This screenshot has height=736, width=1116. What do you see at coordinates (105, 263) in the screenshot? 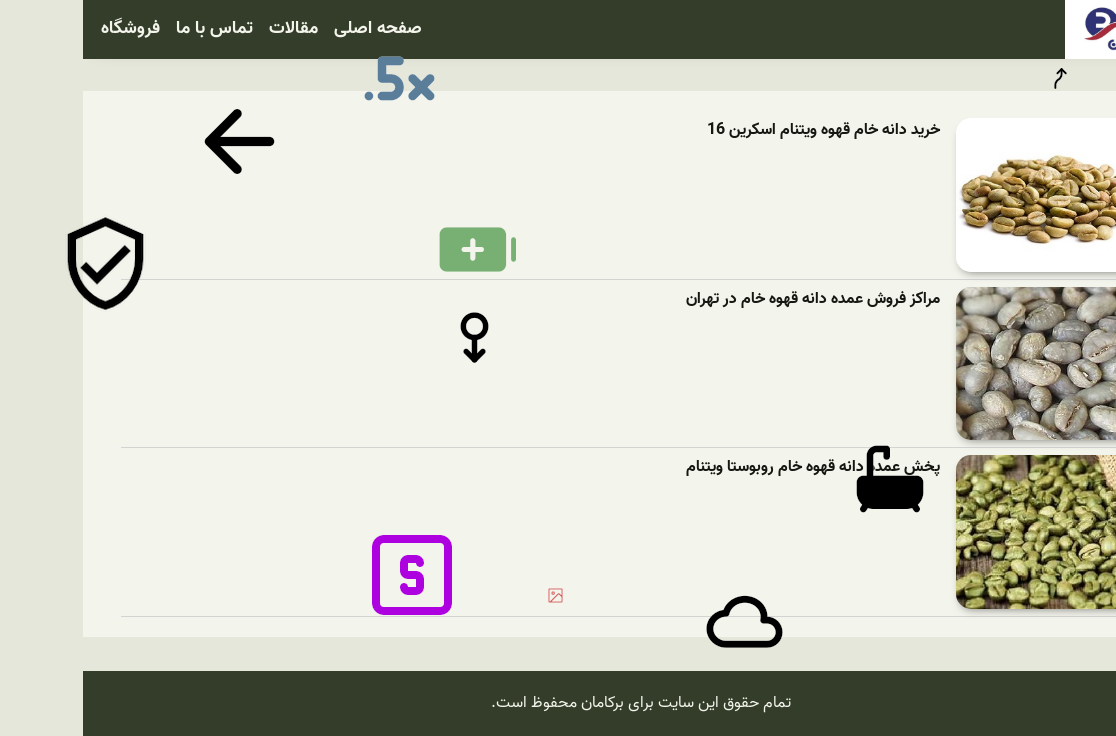
I see `indicates a verified or trusted user account` at bounding box center [105, 263].